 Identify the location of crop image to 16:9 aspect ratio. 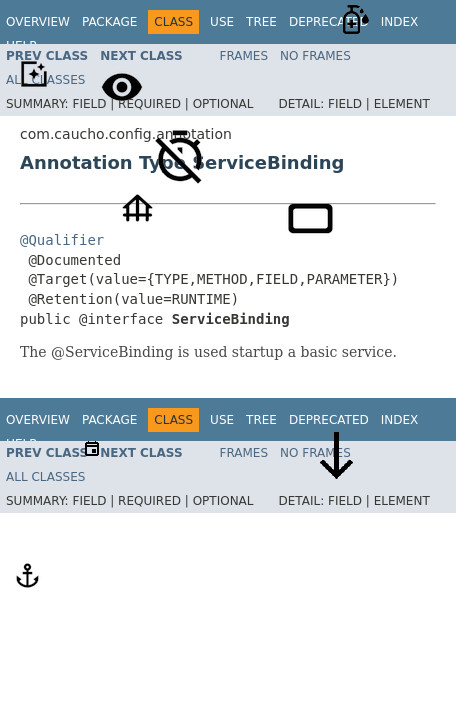
(310, 218).